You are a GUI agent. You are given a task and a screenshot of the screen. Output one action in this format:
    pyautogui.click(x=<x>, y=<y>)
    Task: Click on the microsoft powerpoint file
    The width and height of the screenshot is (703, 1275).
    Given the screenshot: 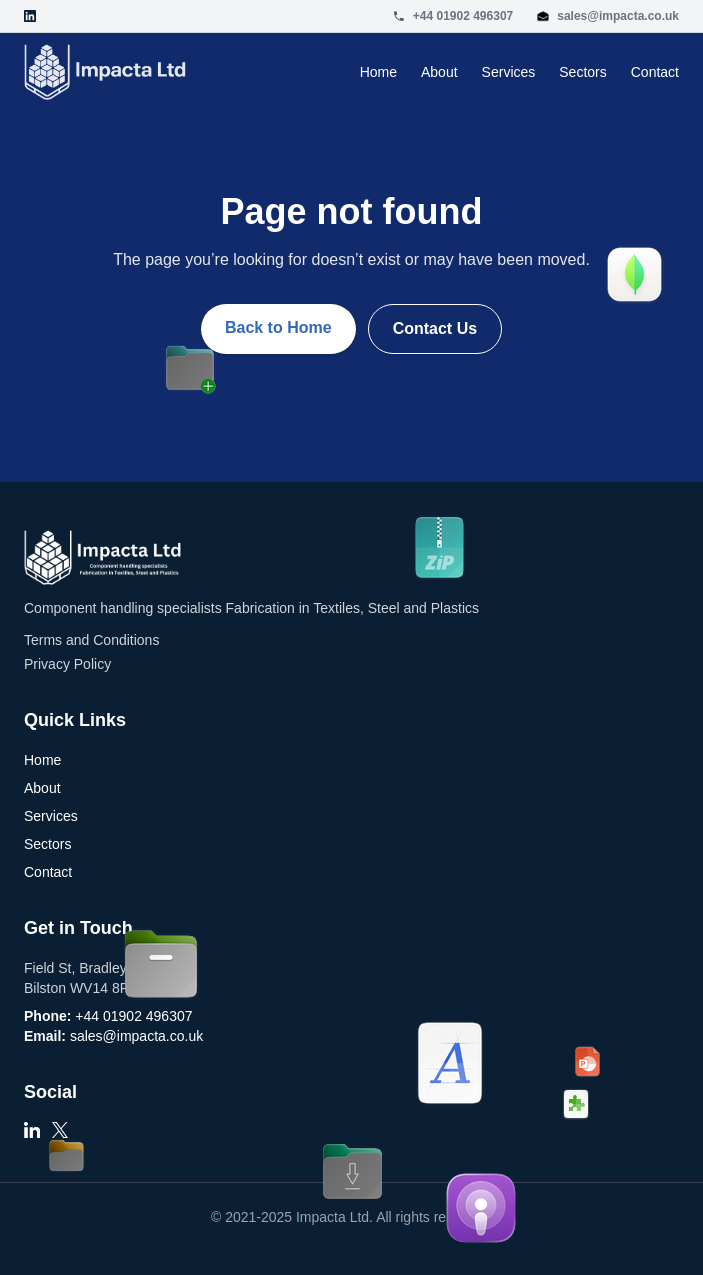 What is the action you would take?
    pyautogui.click(x=587, y=1061)
    